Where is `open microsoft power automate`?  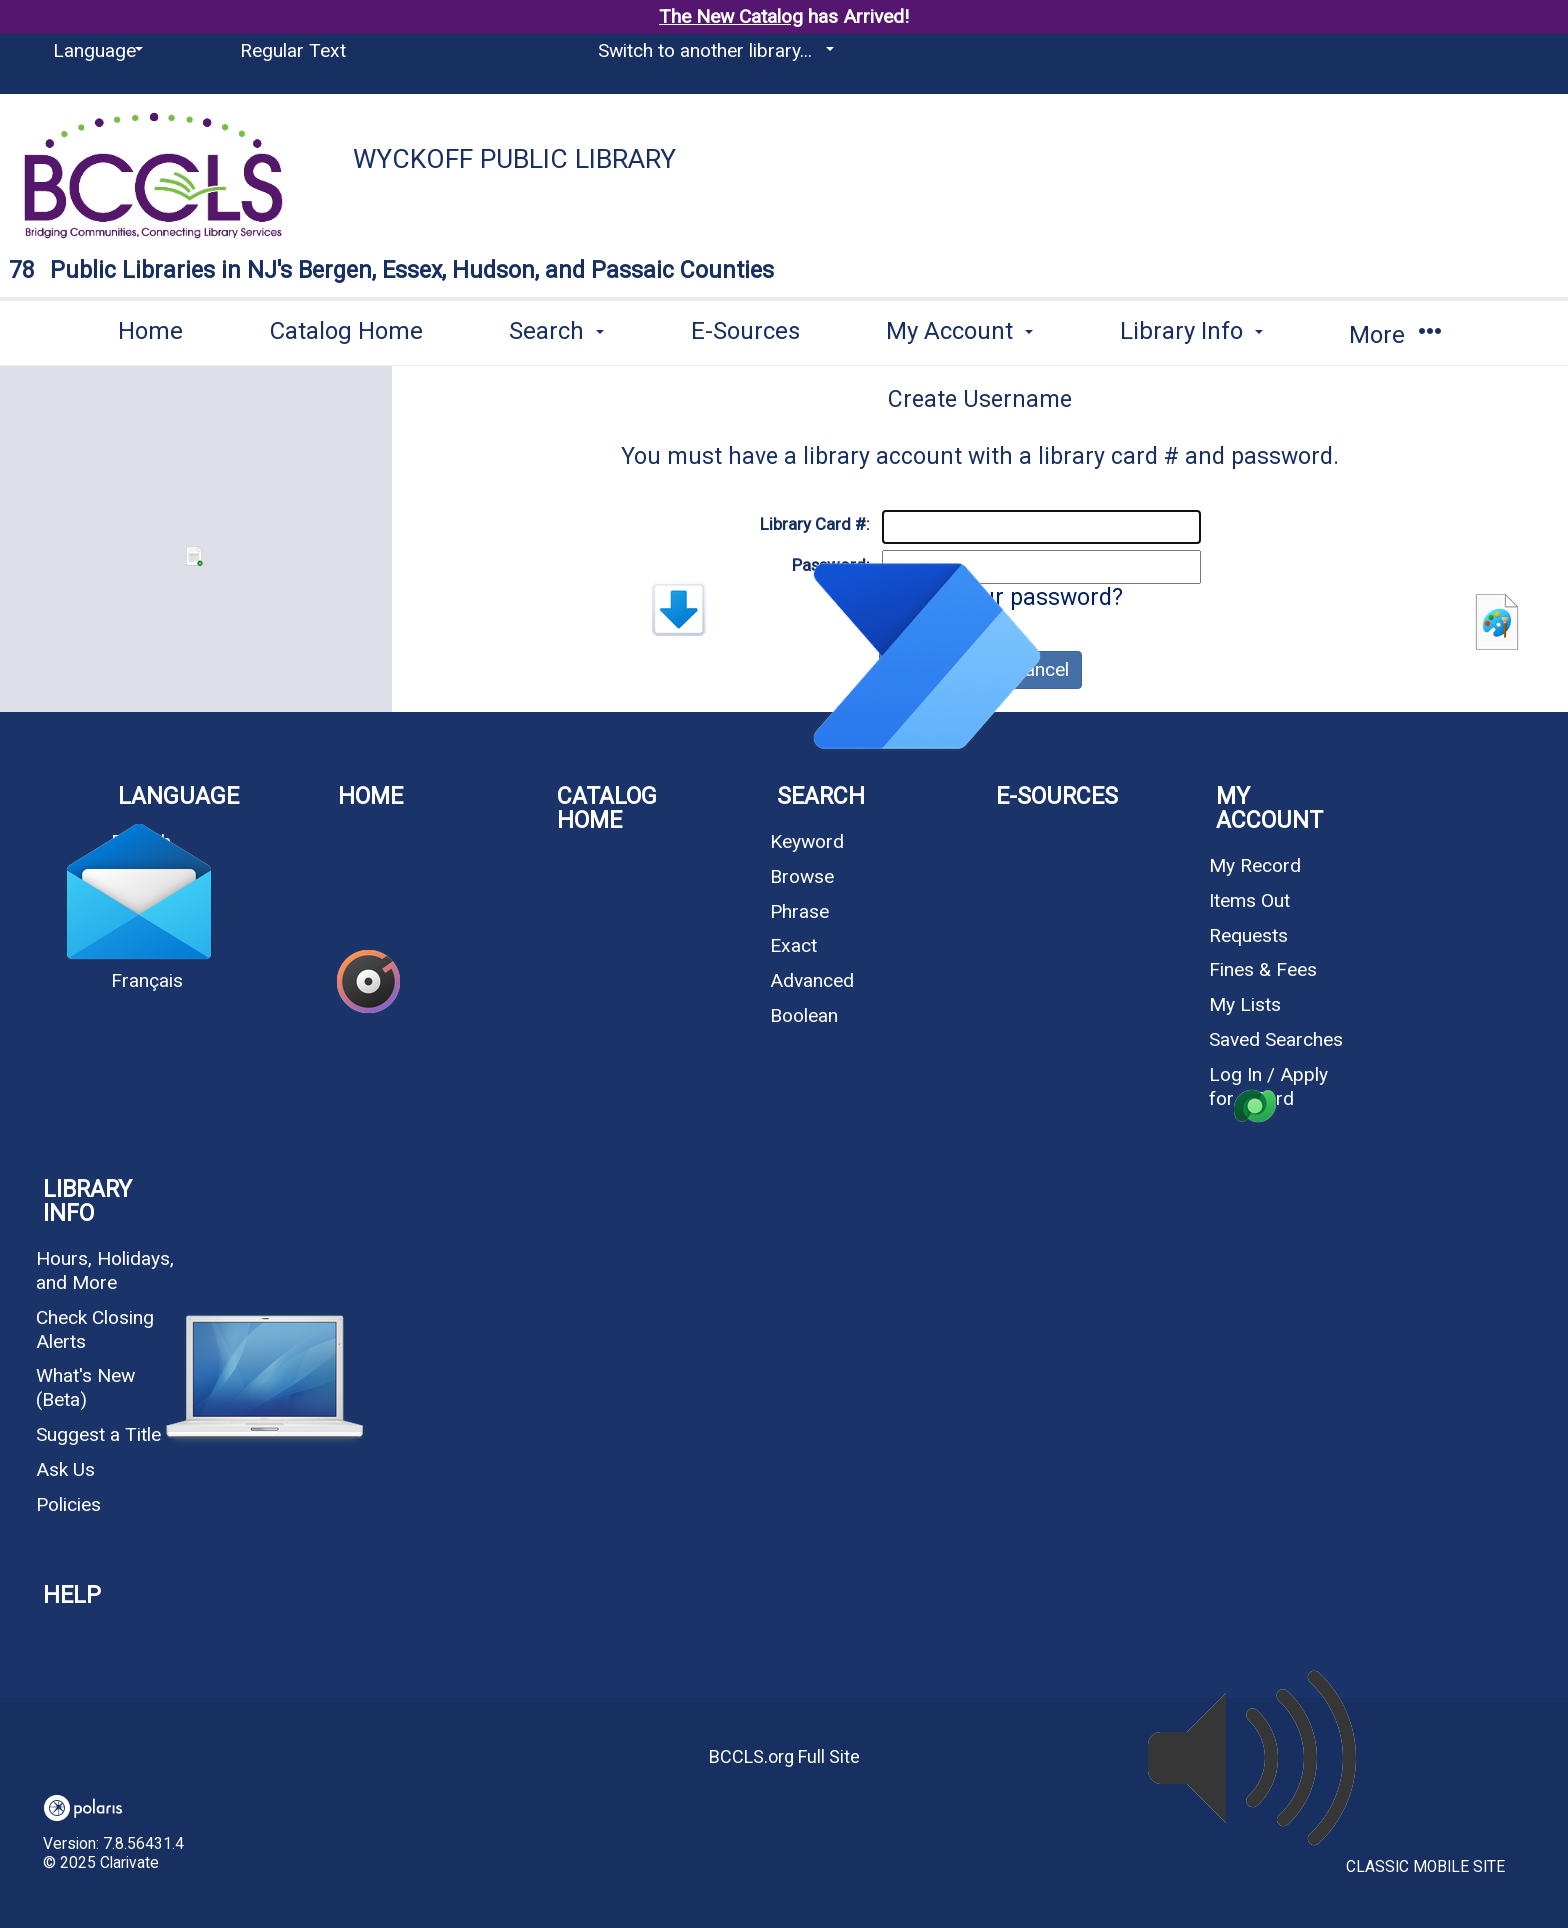 open microsoft power automate is located at coordinates (927, 656).